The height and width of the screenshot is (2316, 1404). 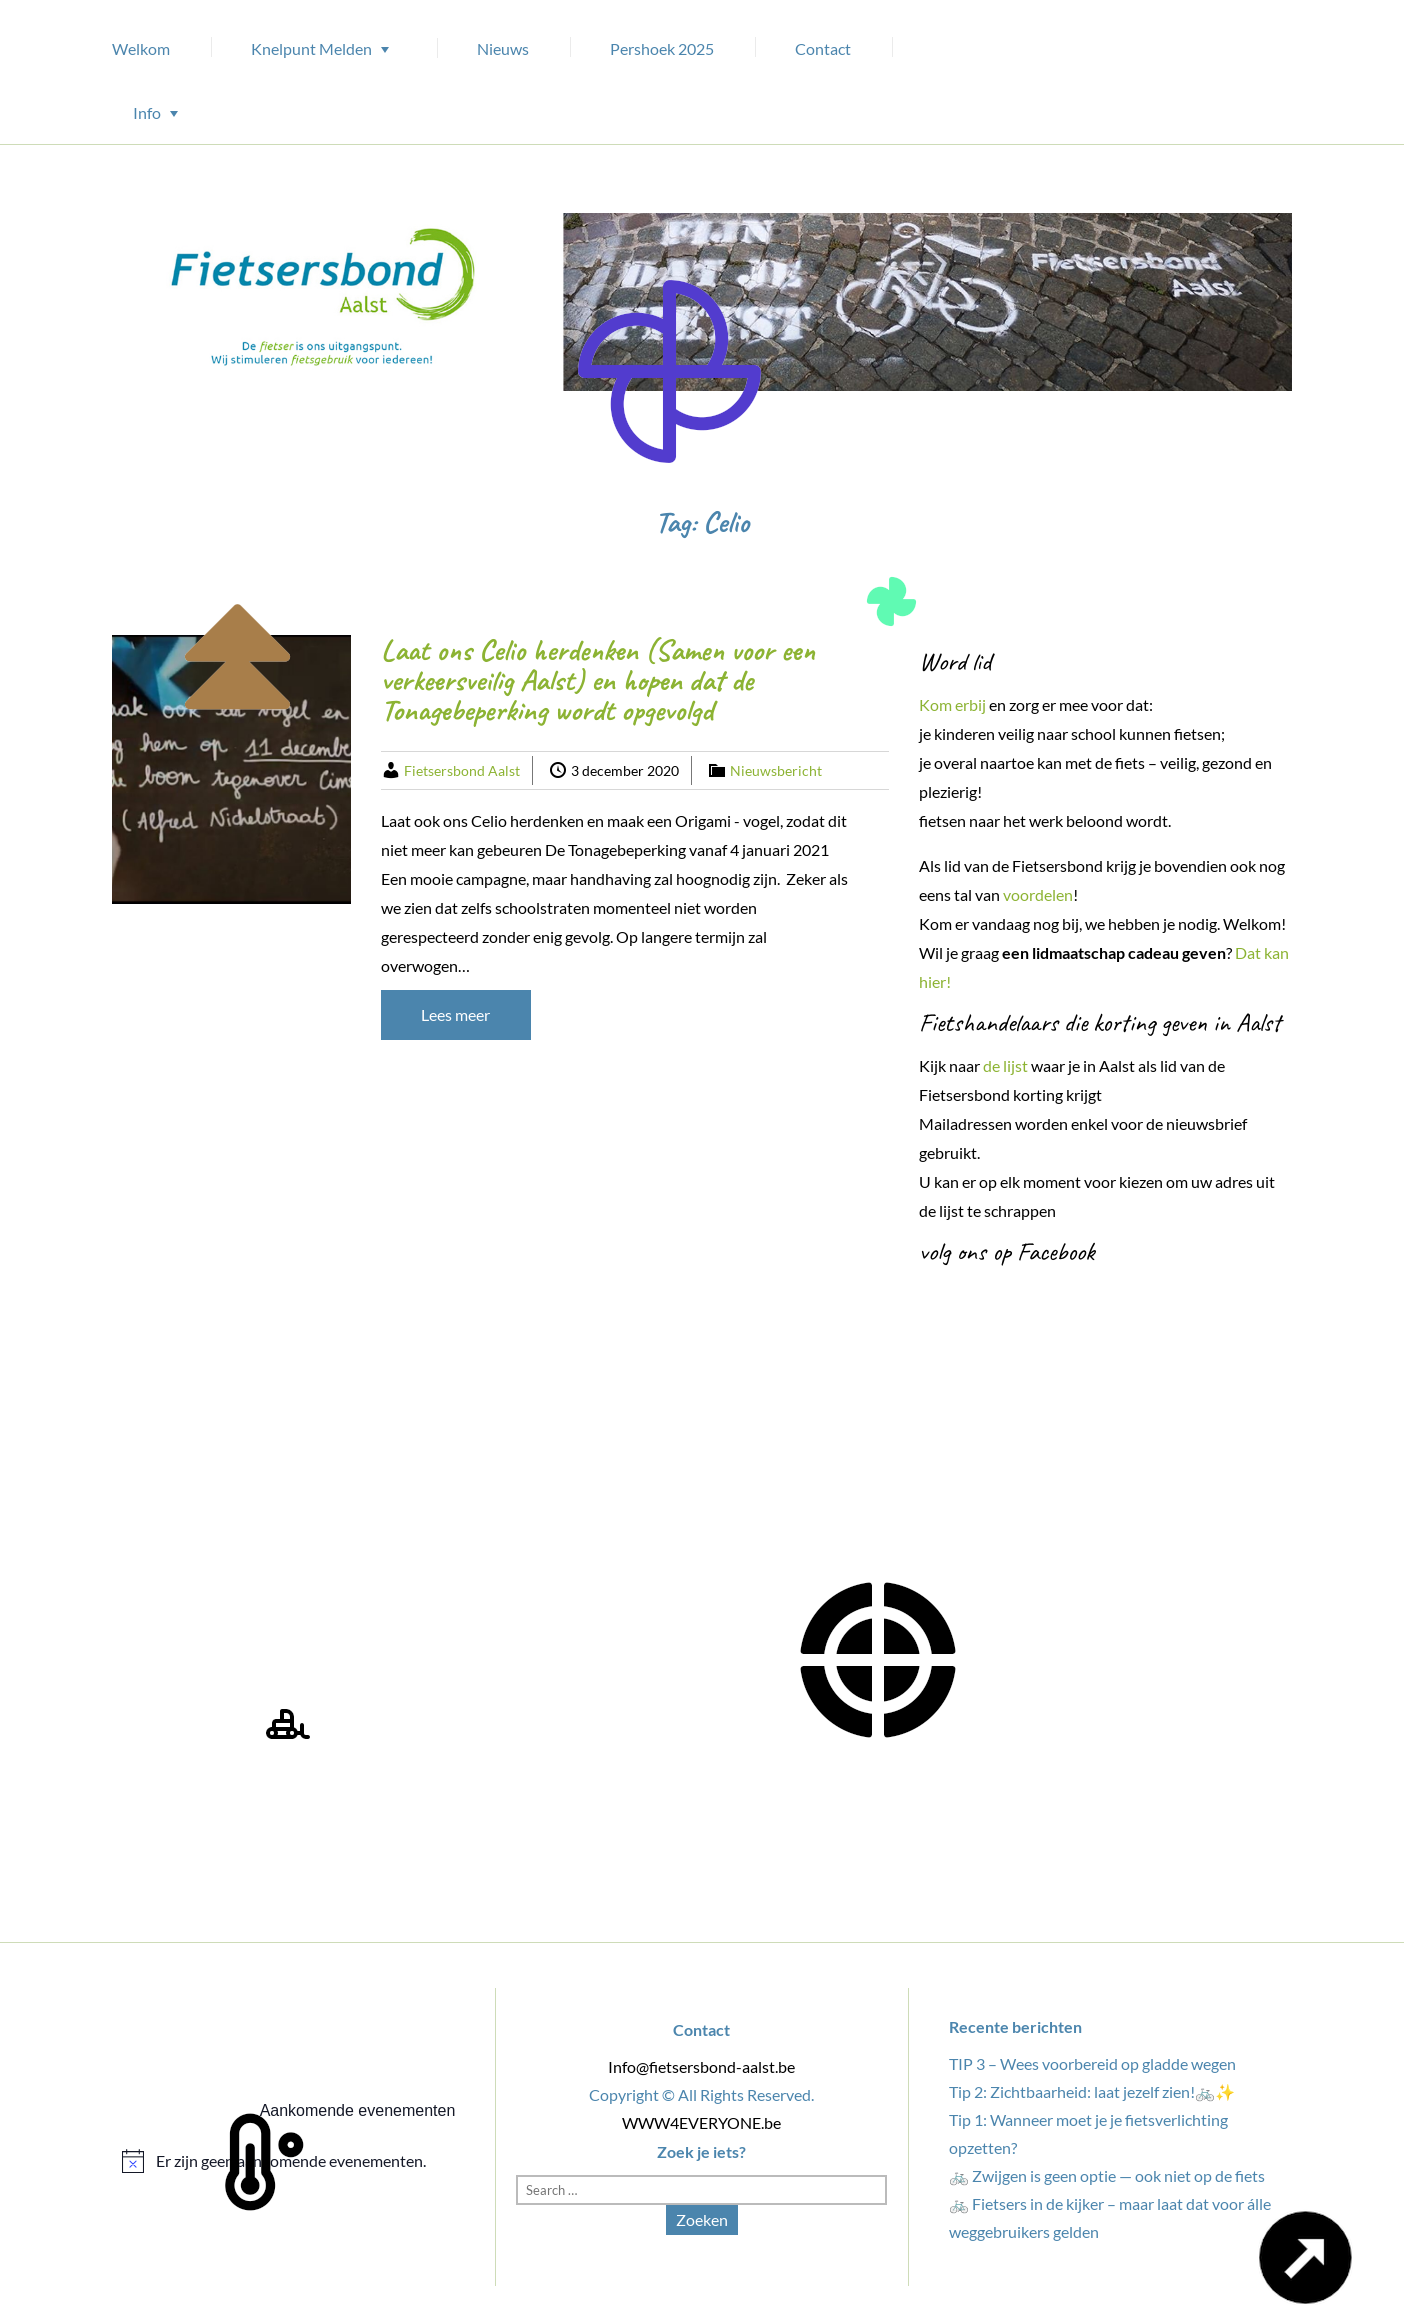 What do you see at coordinates (237, 661) in the screenshot?
I see `collapse all sections or content` at bounding box center [237, 661].